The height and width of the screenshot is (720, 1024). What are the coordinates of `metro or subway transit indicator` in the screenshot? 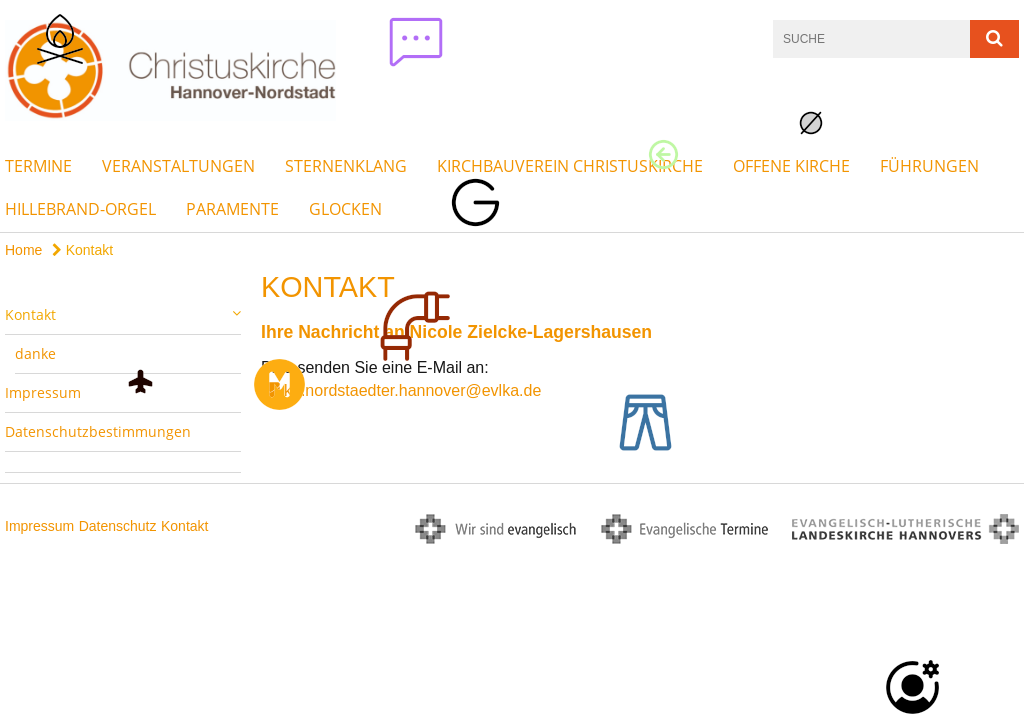 It's located at (279, 384).